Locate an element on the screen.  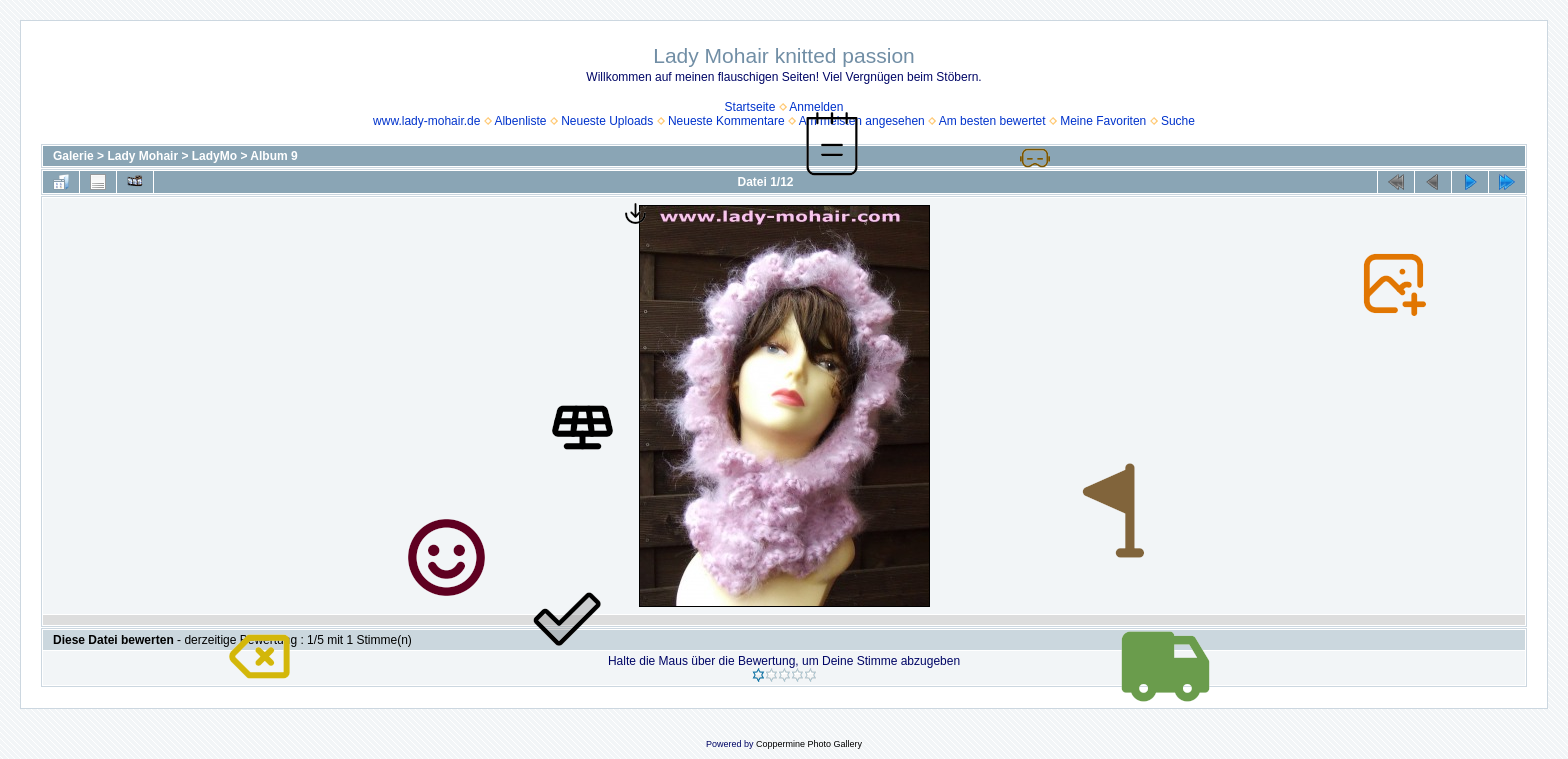
open notepad or notes app is located at coordinates (832, 145).